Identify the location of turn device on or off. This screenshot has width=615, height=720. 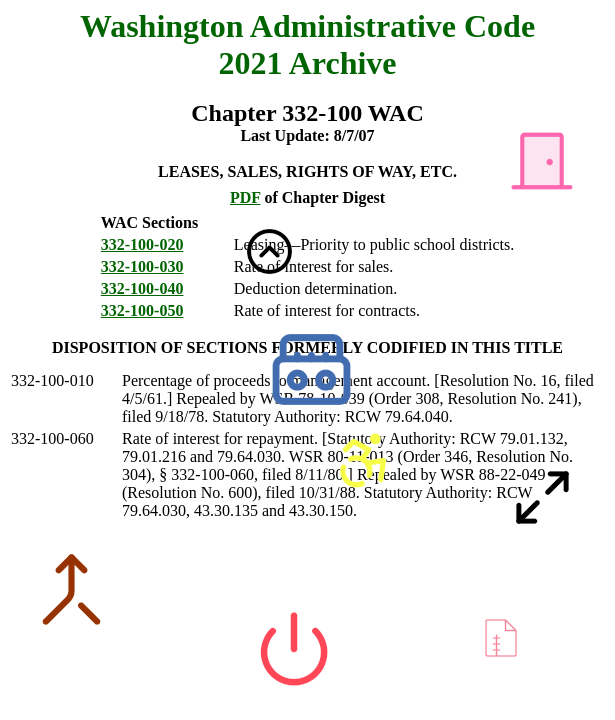
(294, 649).